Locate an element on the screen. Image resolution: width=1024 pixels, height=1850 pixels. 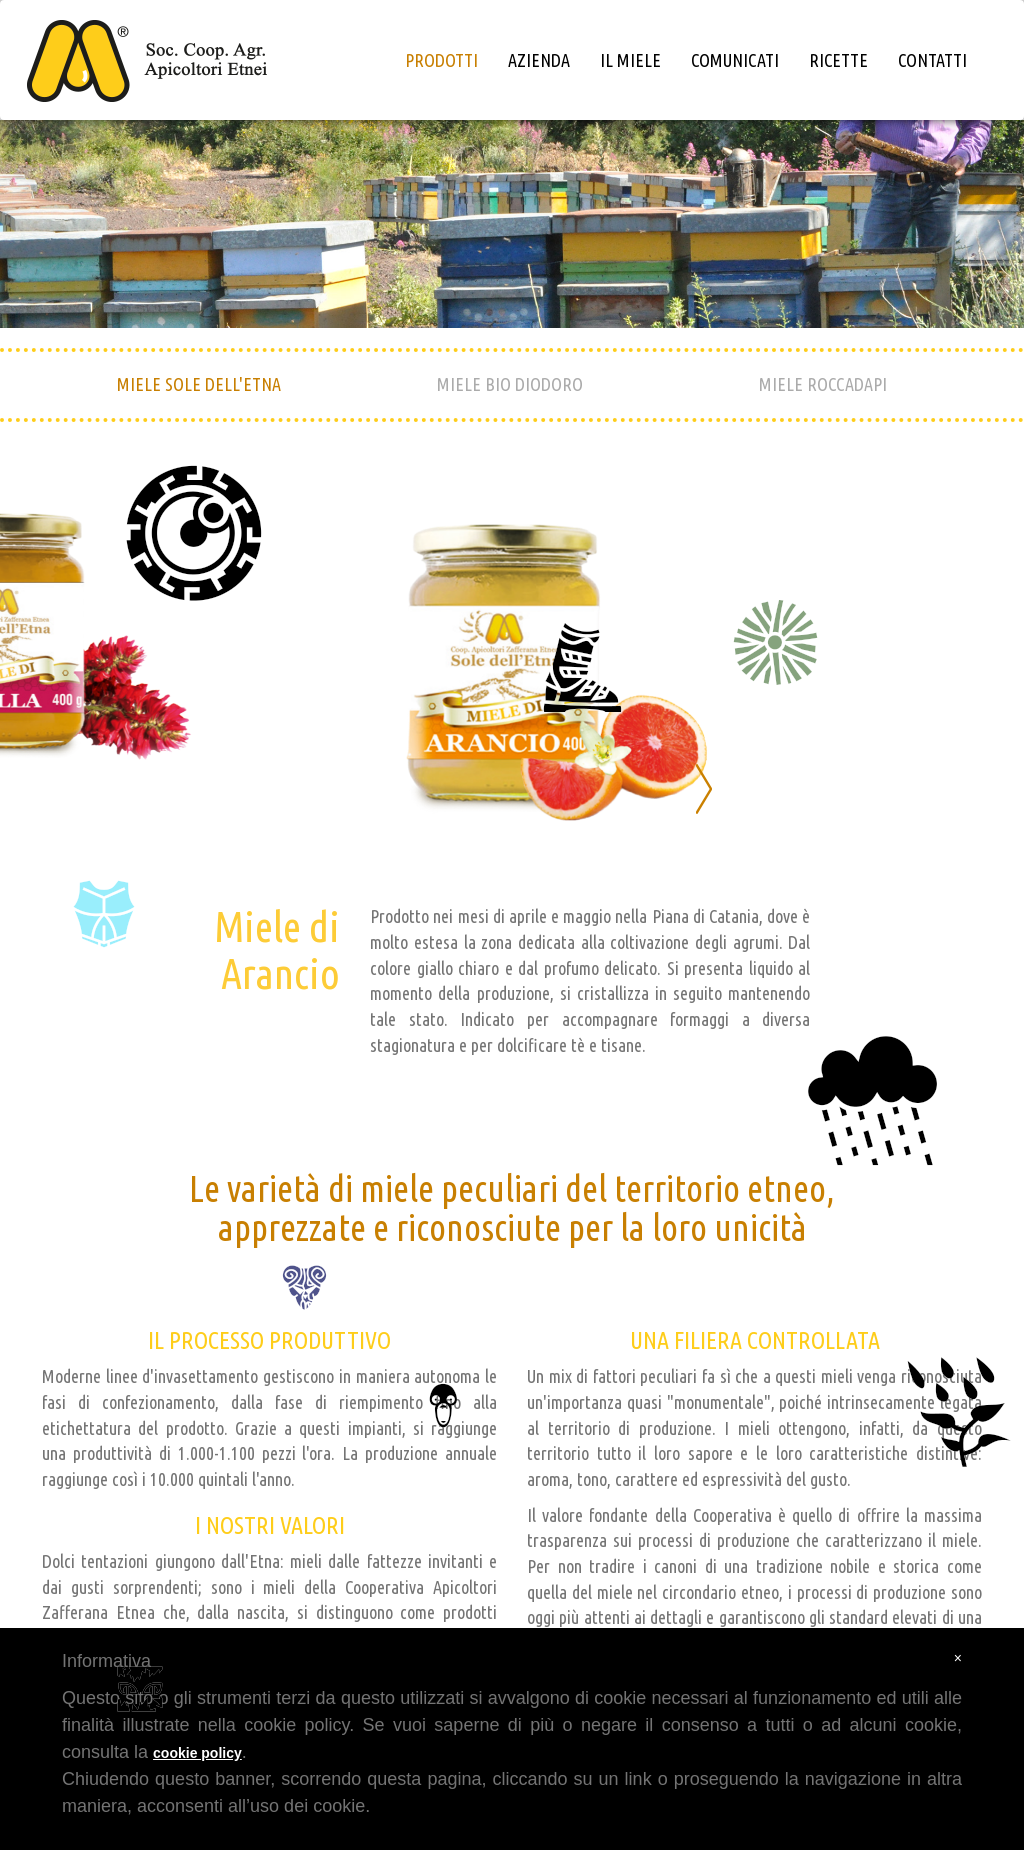
indicates rainy weather conditions is located at coordinates (872, 1100).